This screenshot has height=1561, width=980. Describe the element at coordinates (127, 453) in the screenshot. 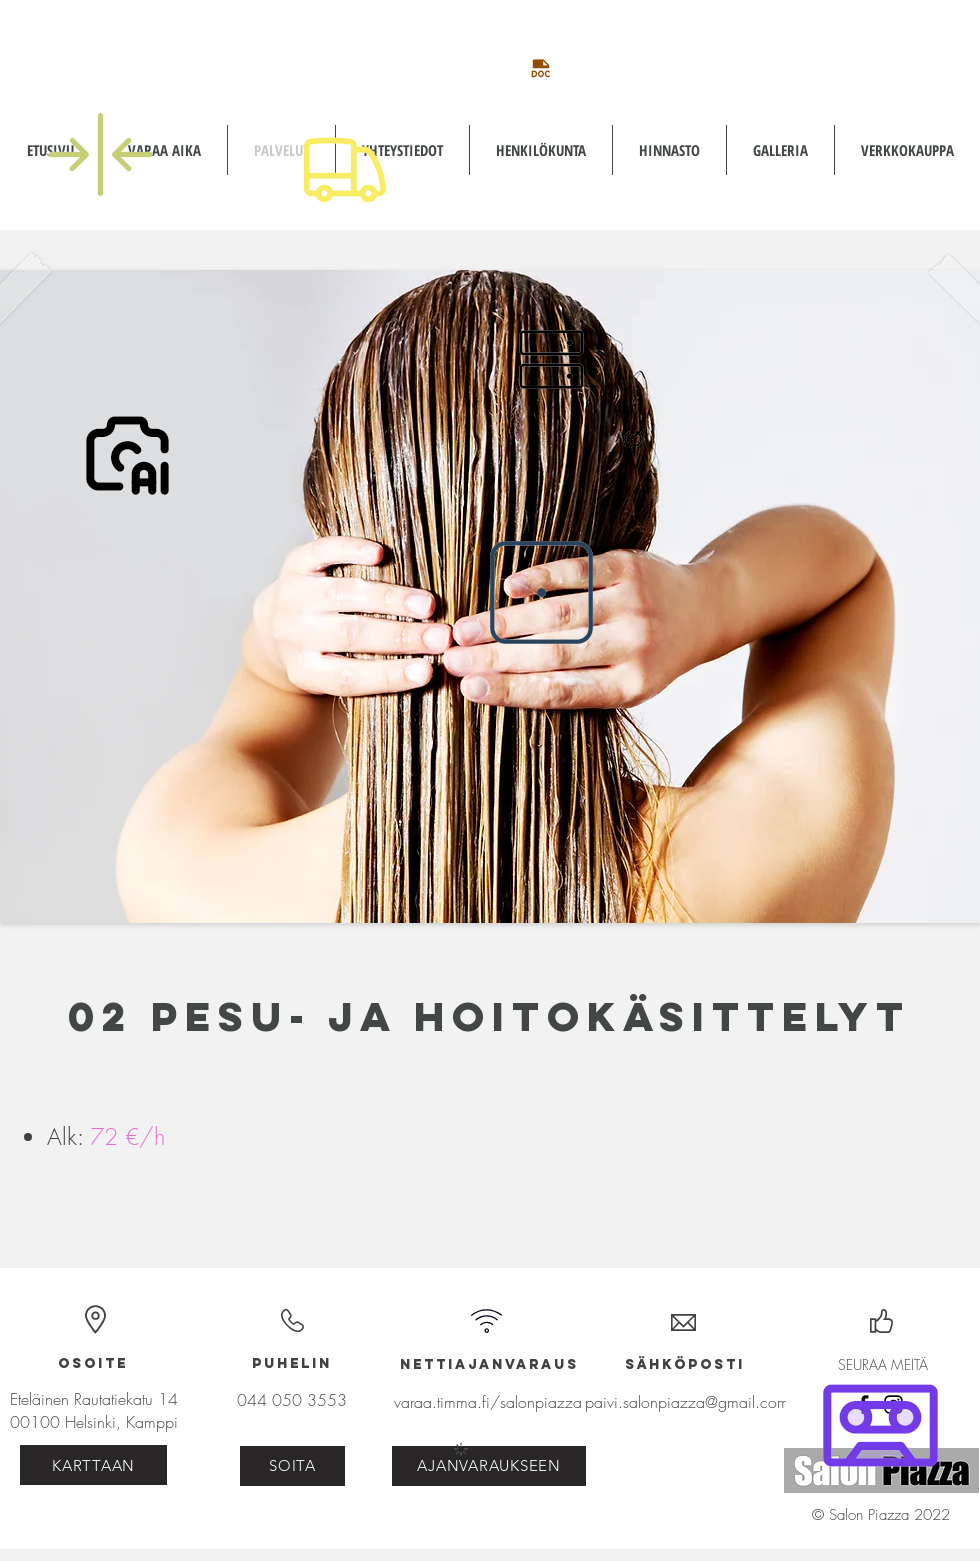

I see `access AI-powered camera features` at that location.